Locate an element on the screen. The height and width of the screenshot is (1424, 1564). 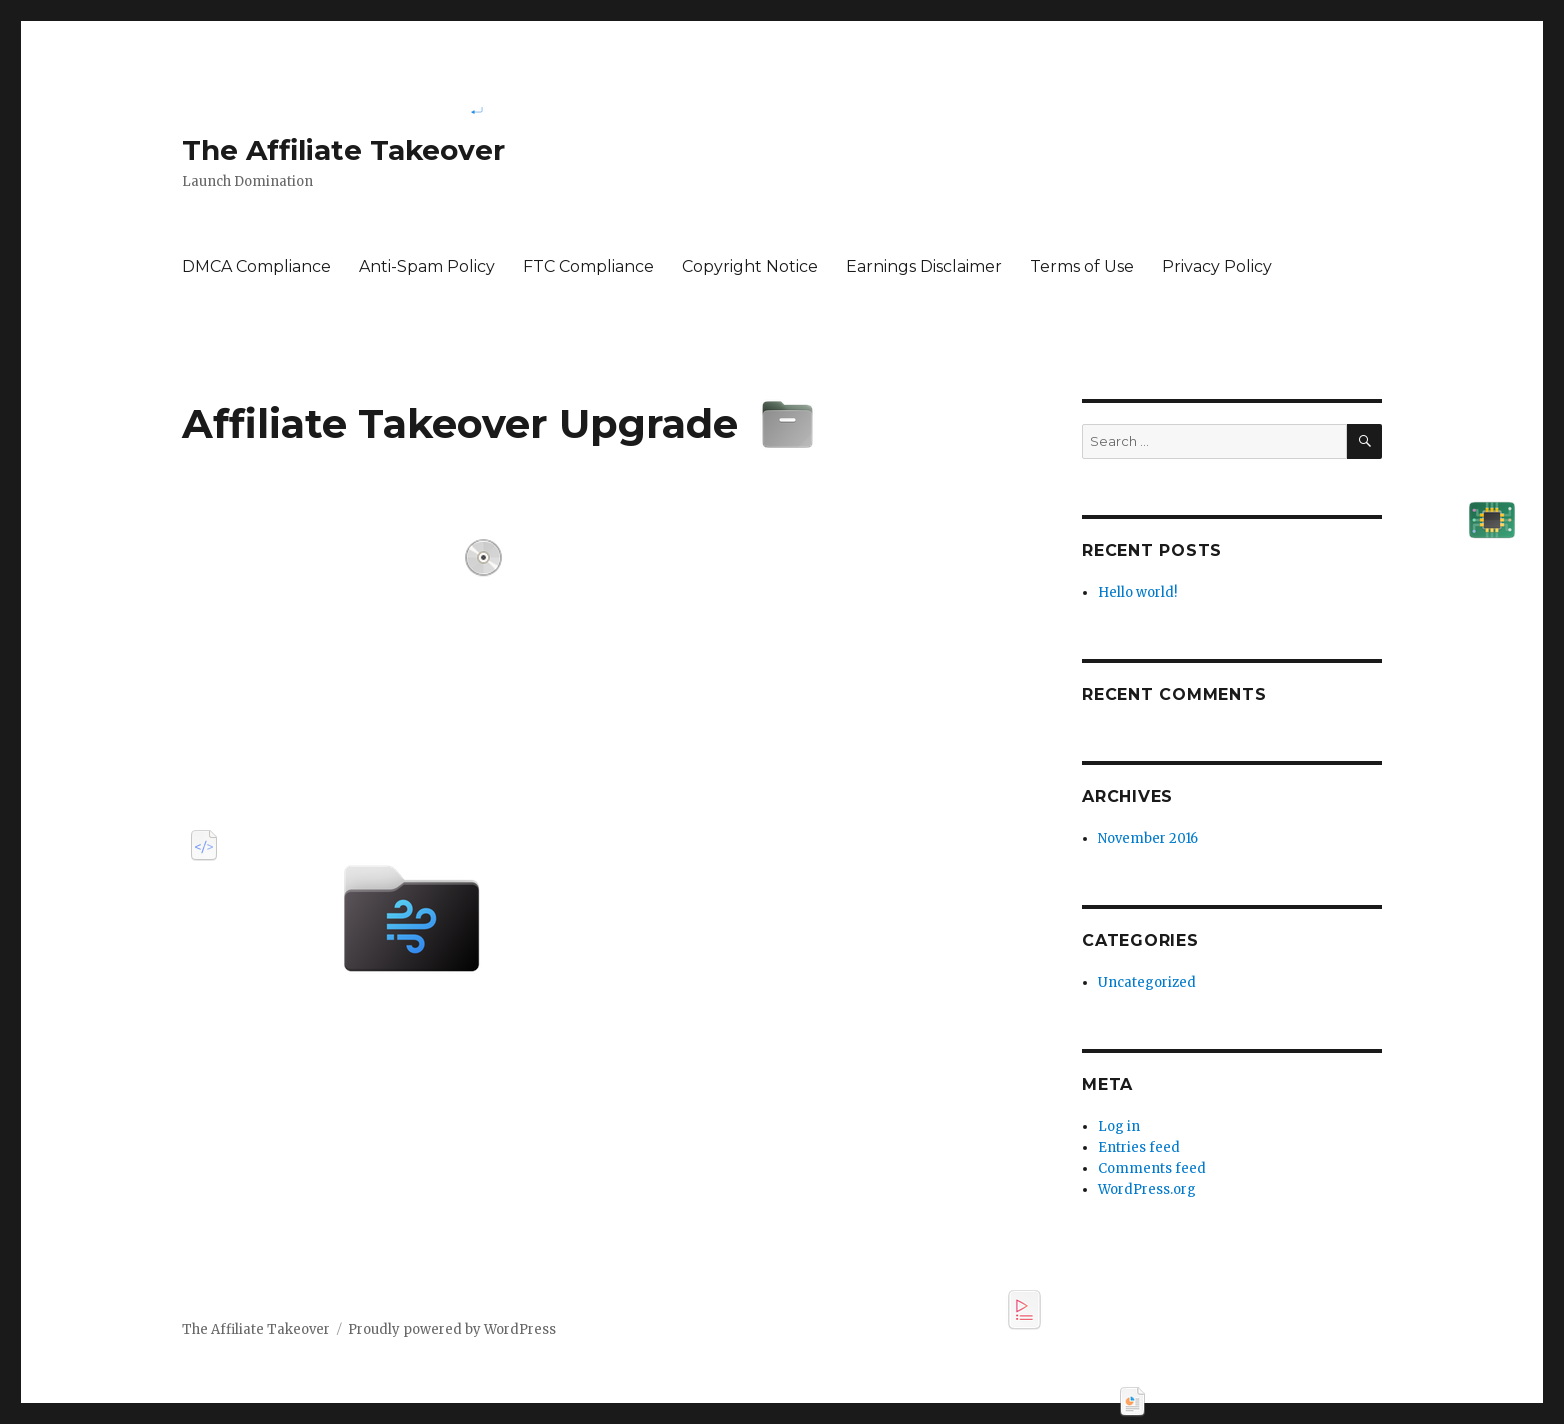
open cpu-x system information utility is located at coordinates (1492, 520).